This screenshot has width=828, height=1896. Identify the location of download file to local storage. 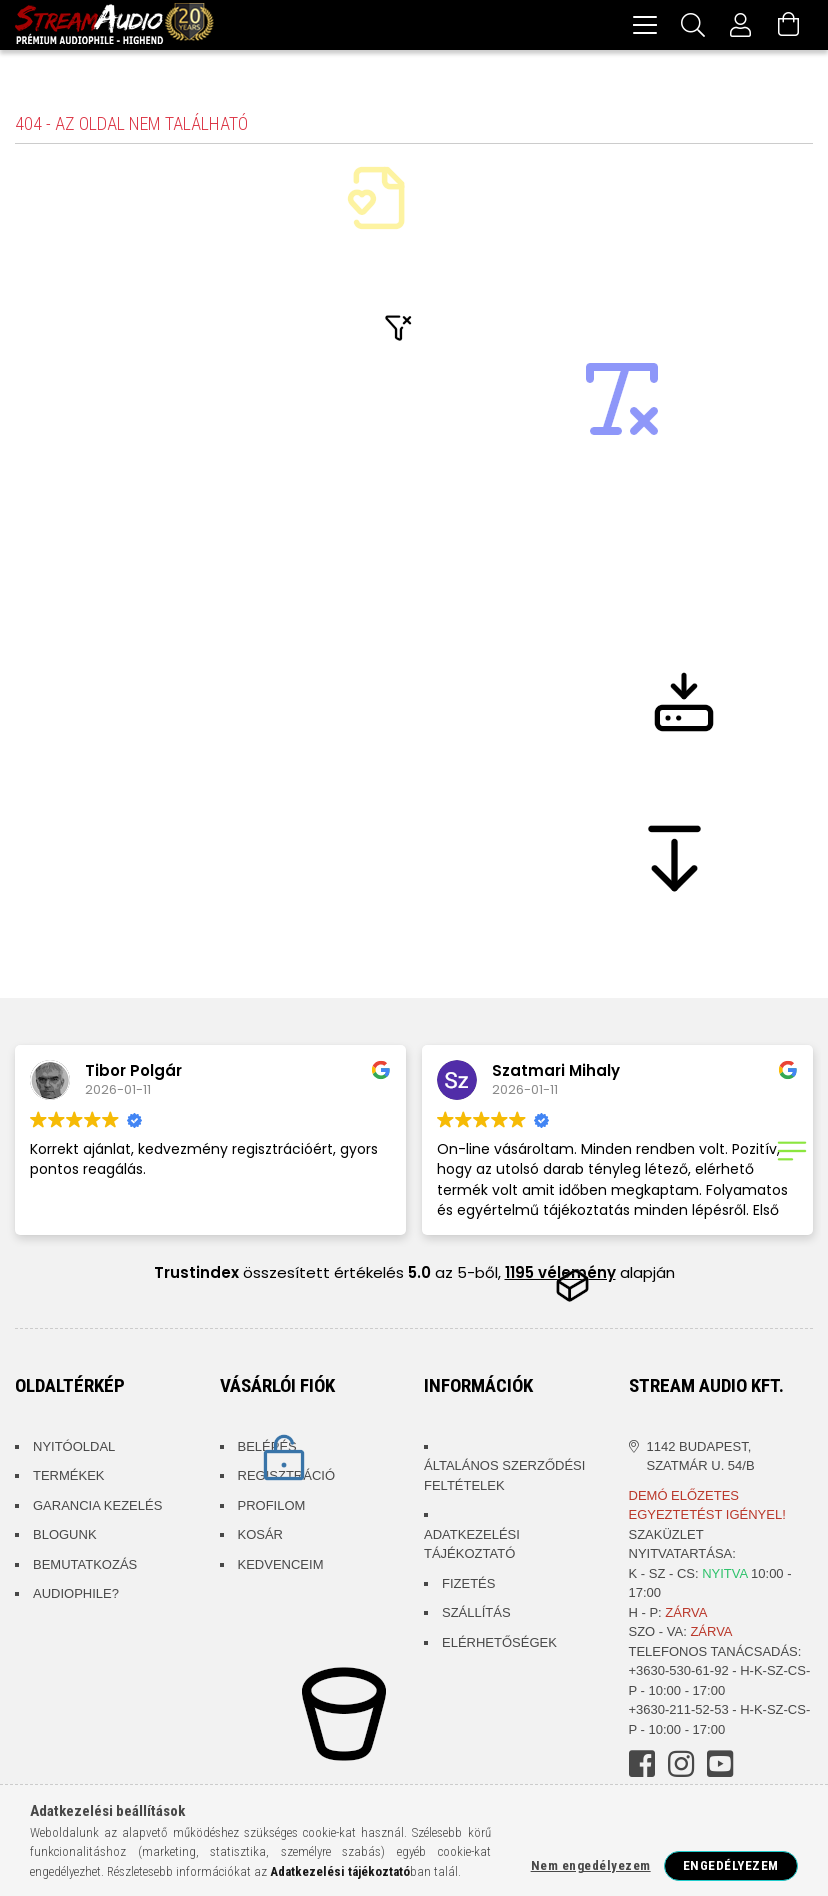
(684, 702).